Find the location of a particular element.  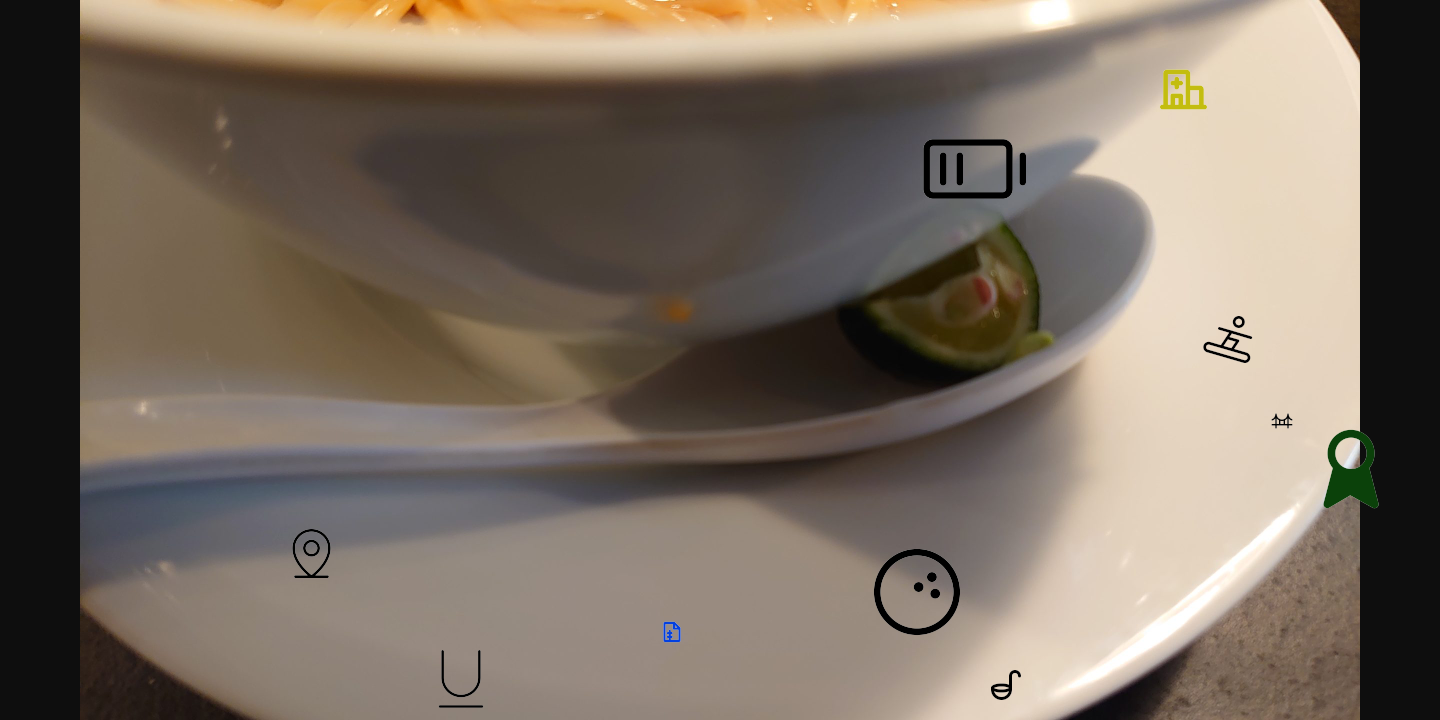

access bowling or sports games is located at coordinates (917, 592).